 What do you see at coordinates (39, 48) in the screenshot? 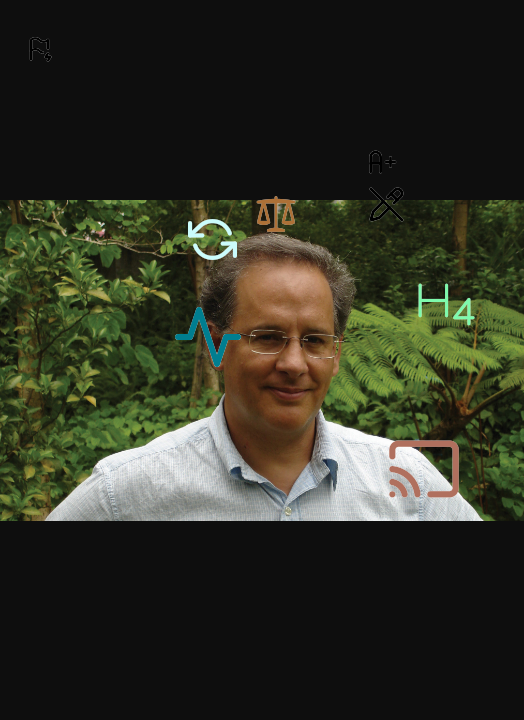
I see `flag an item for urgent attention` at bounding box center [39, 48].